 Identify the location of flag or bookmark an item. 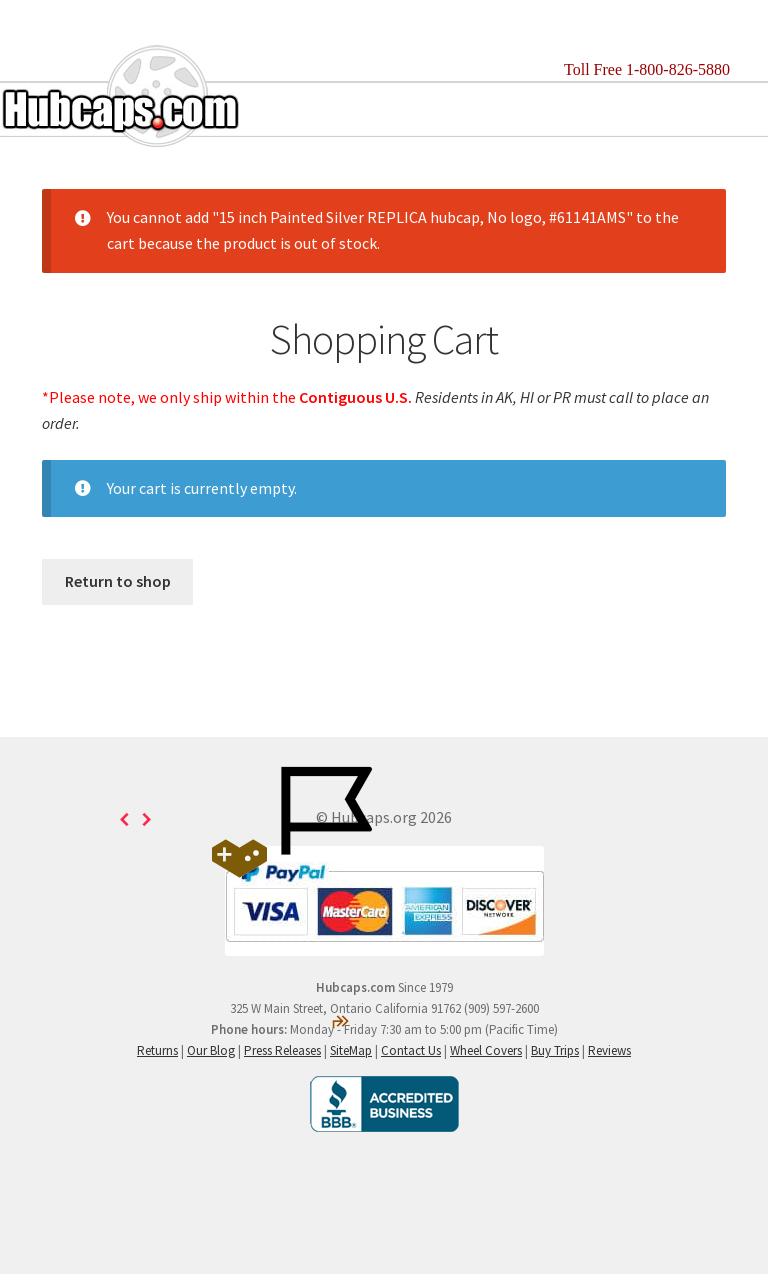
(327, 808).